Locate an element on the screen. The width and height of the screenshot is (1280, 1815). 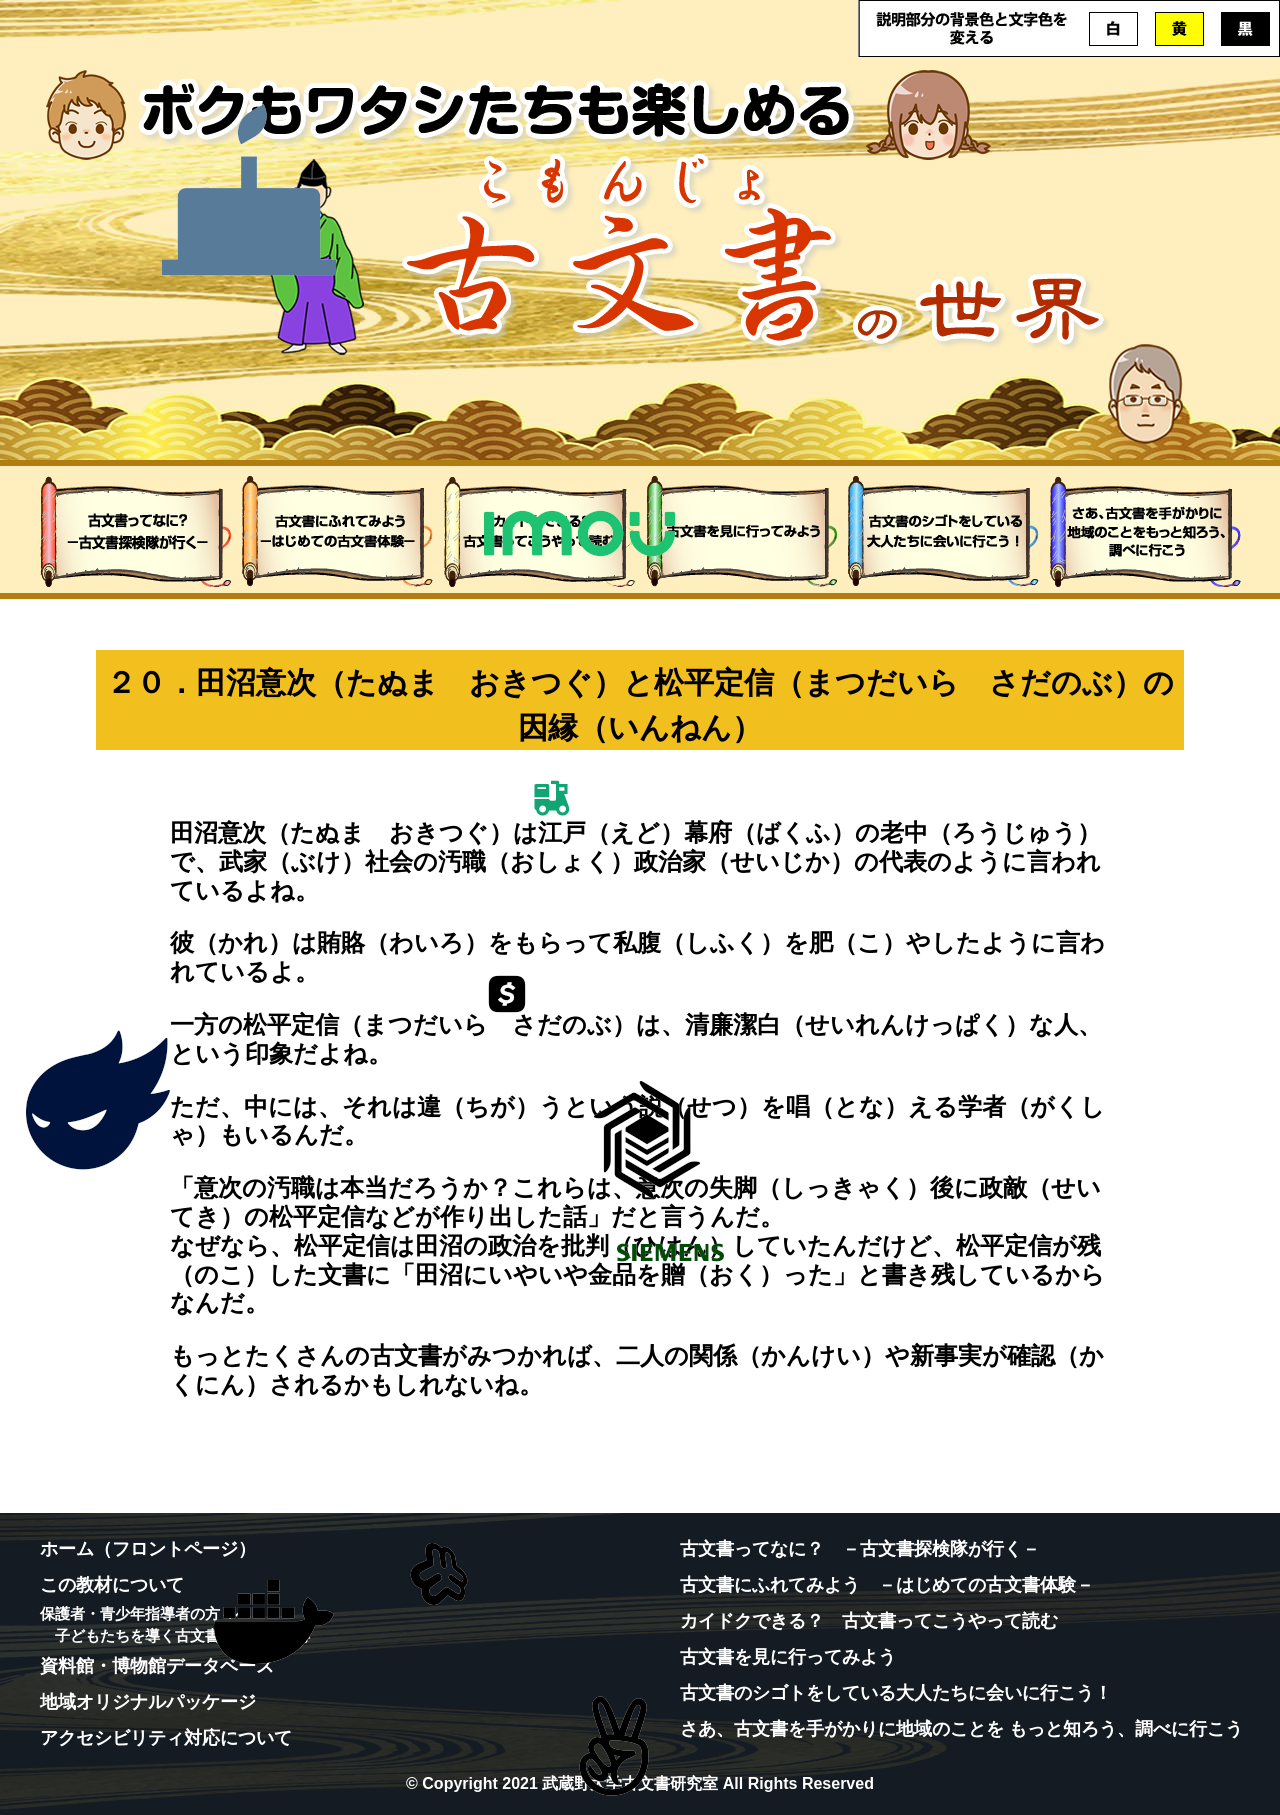
open the imou smart home camera app is located at coordinates (579, 533).